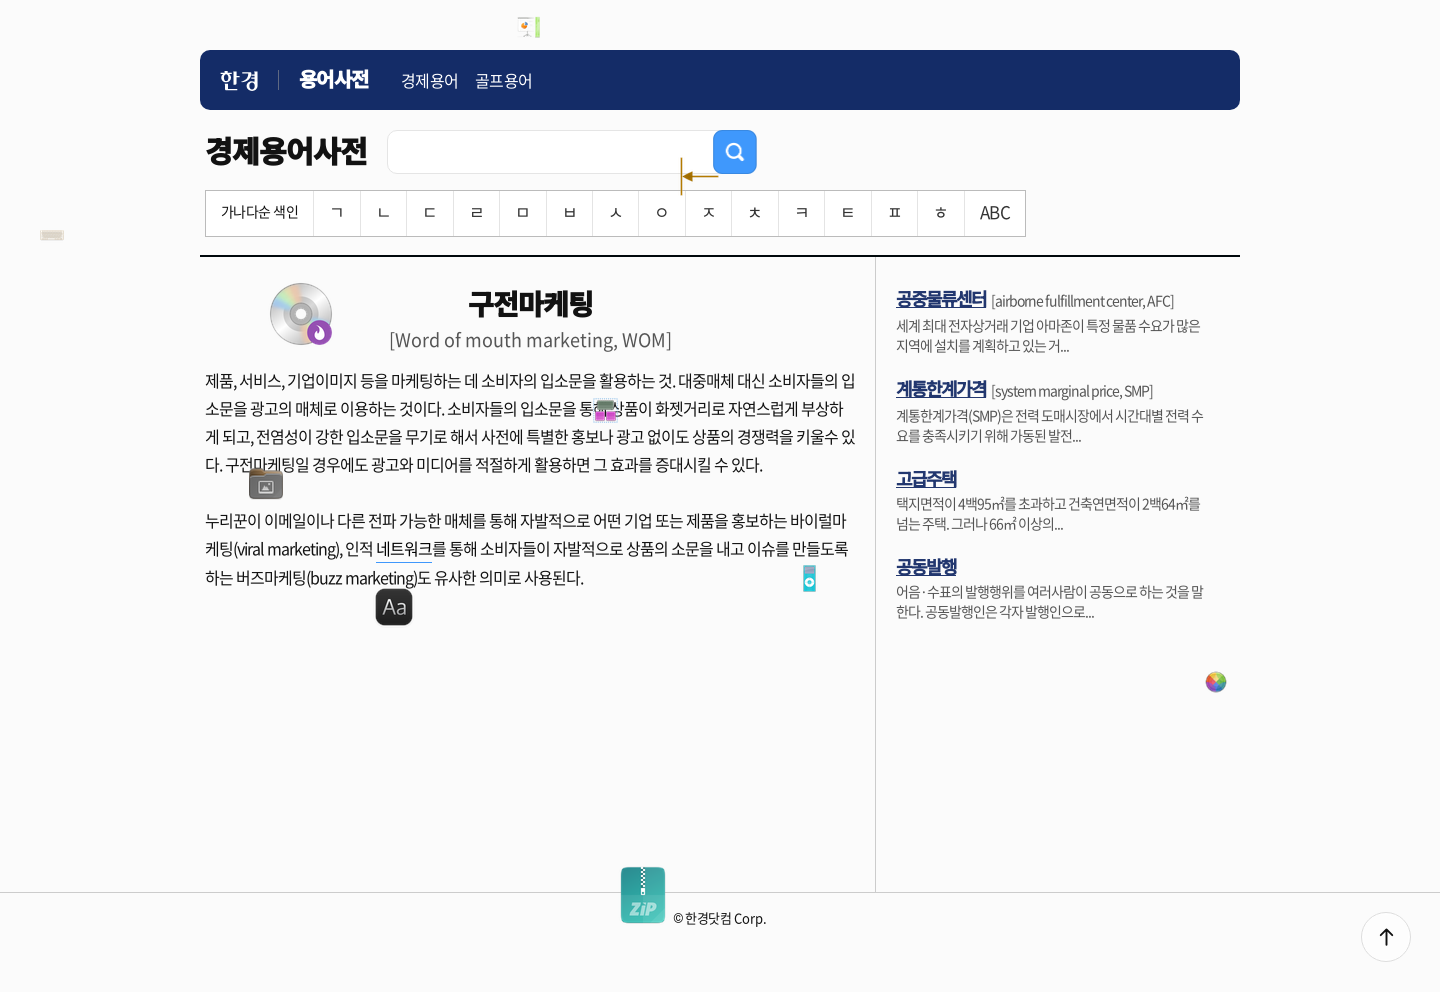 The image size is (1440, 992). Describe the element at coordinates (266, 483) in the screenshot. I see `open your pictures folder` at that location.